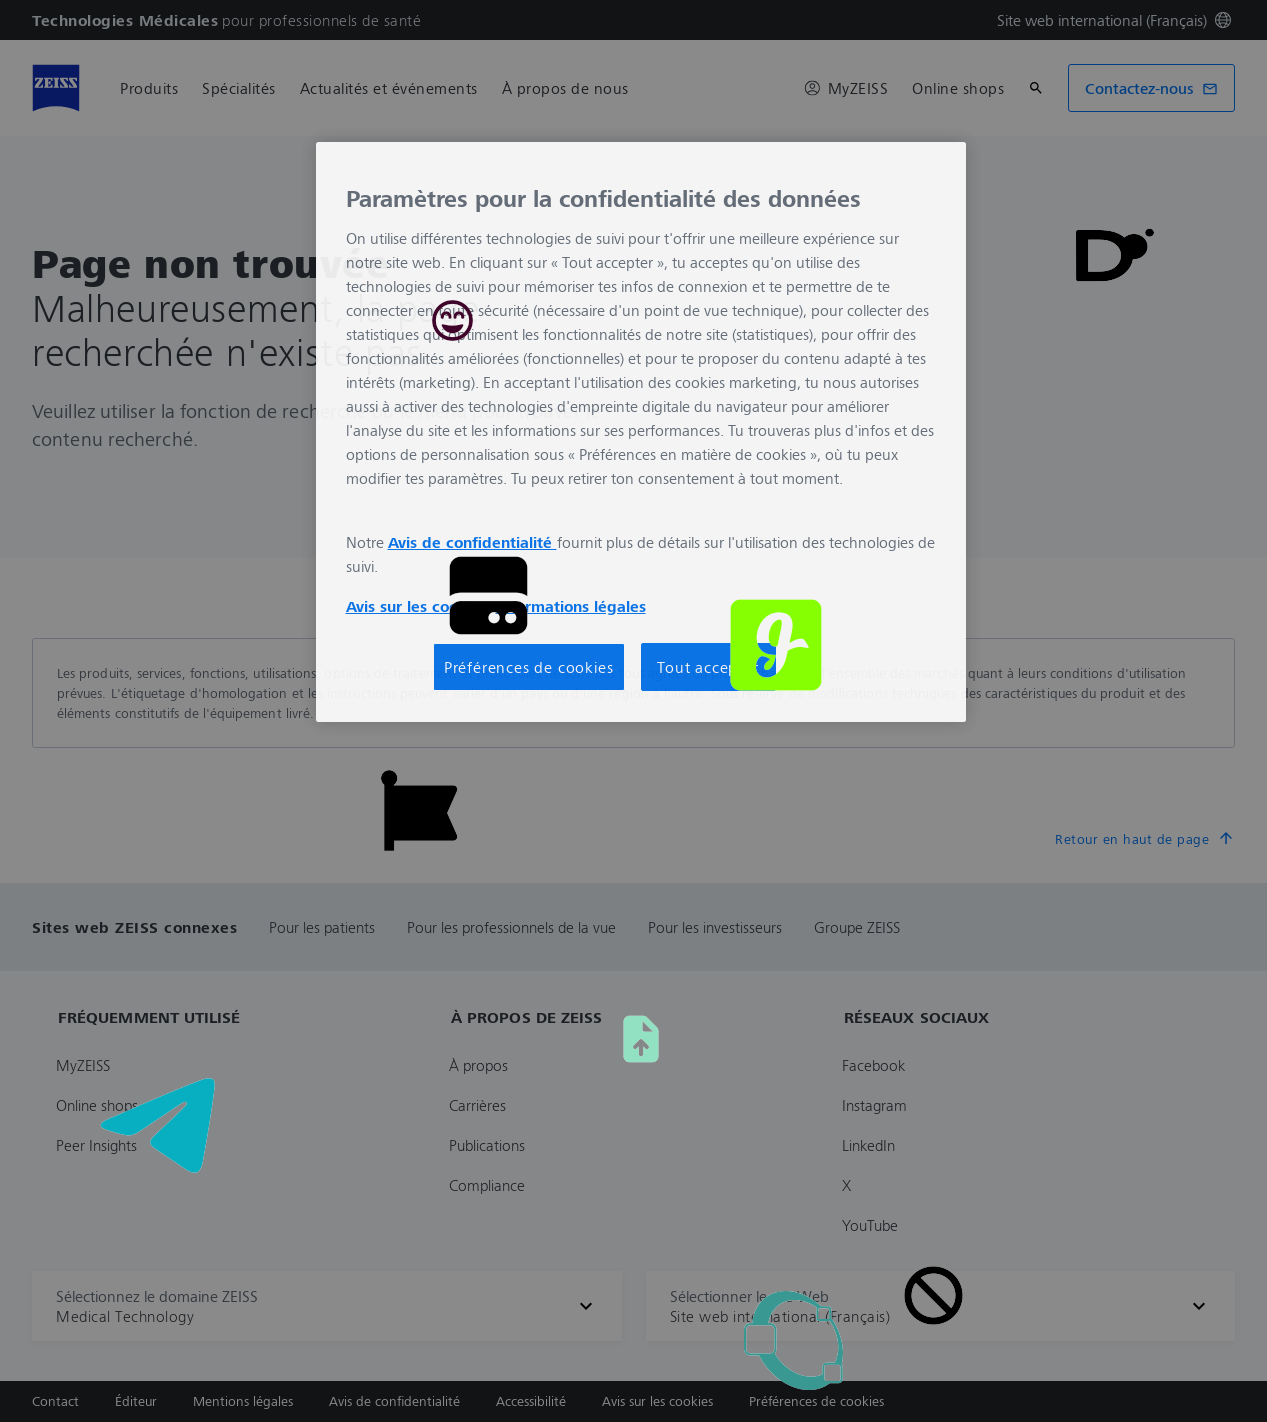 The image size is (1267, 1422). What do you see at coordinates (419, 810) in the screenshot?
I see `font awesome brand logo` at bounding box center [419, 810].